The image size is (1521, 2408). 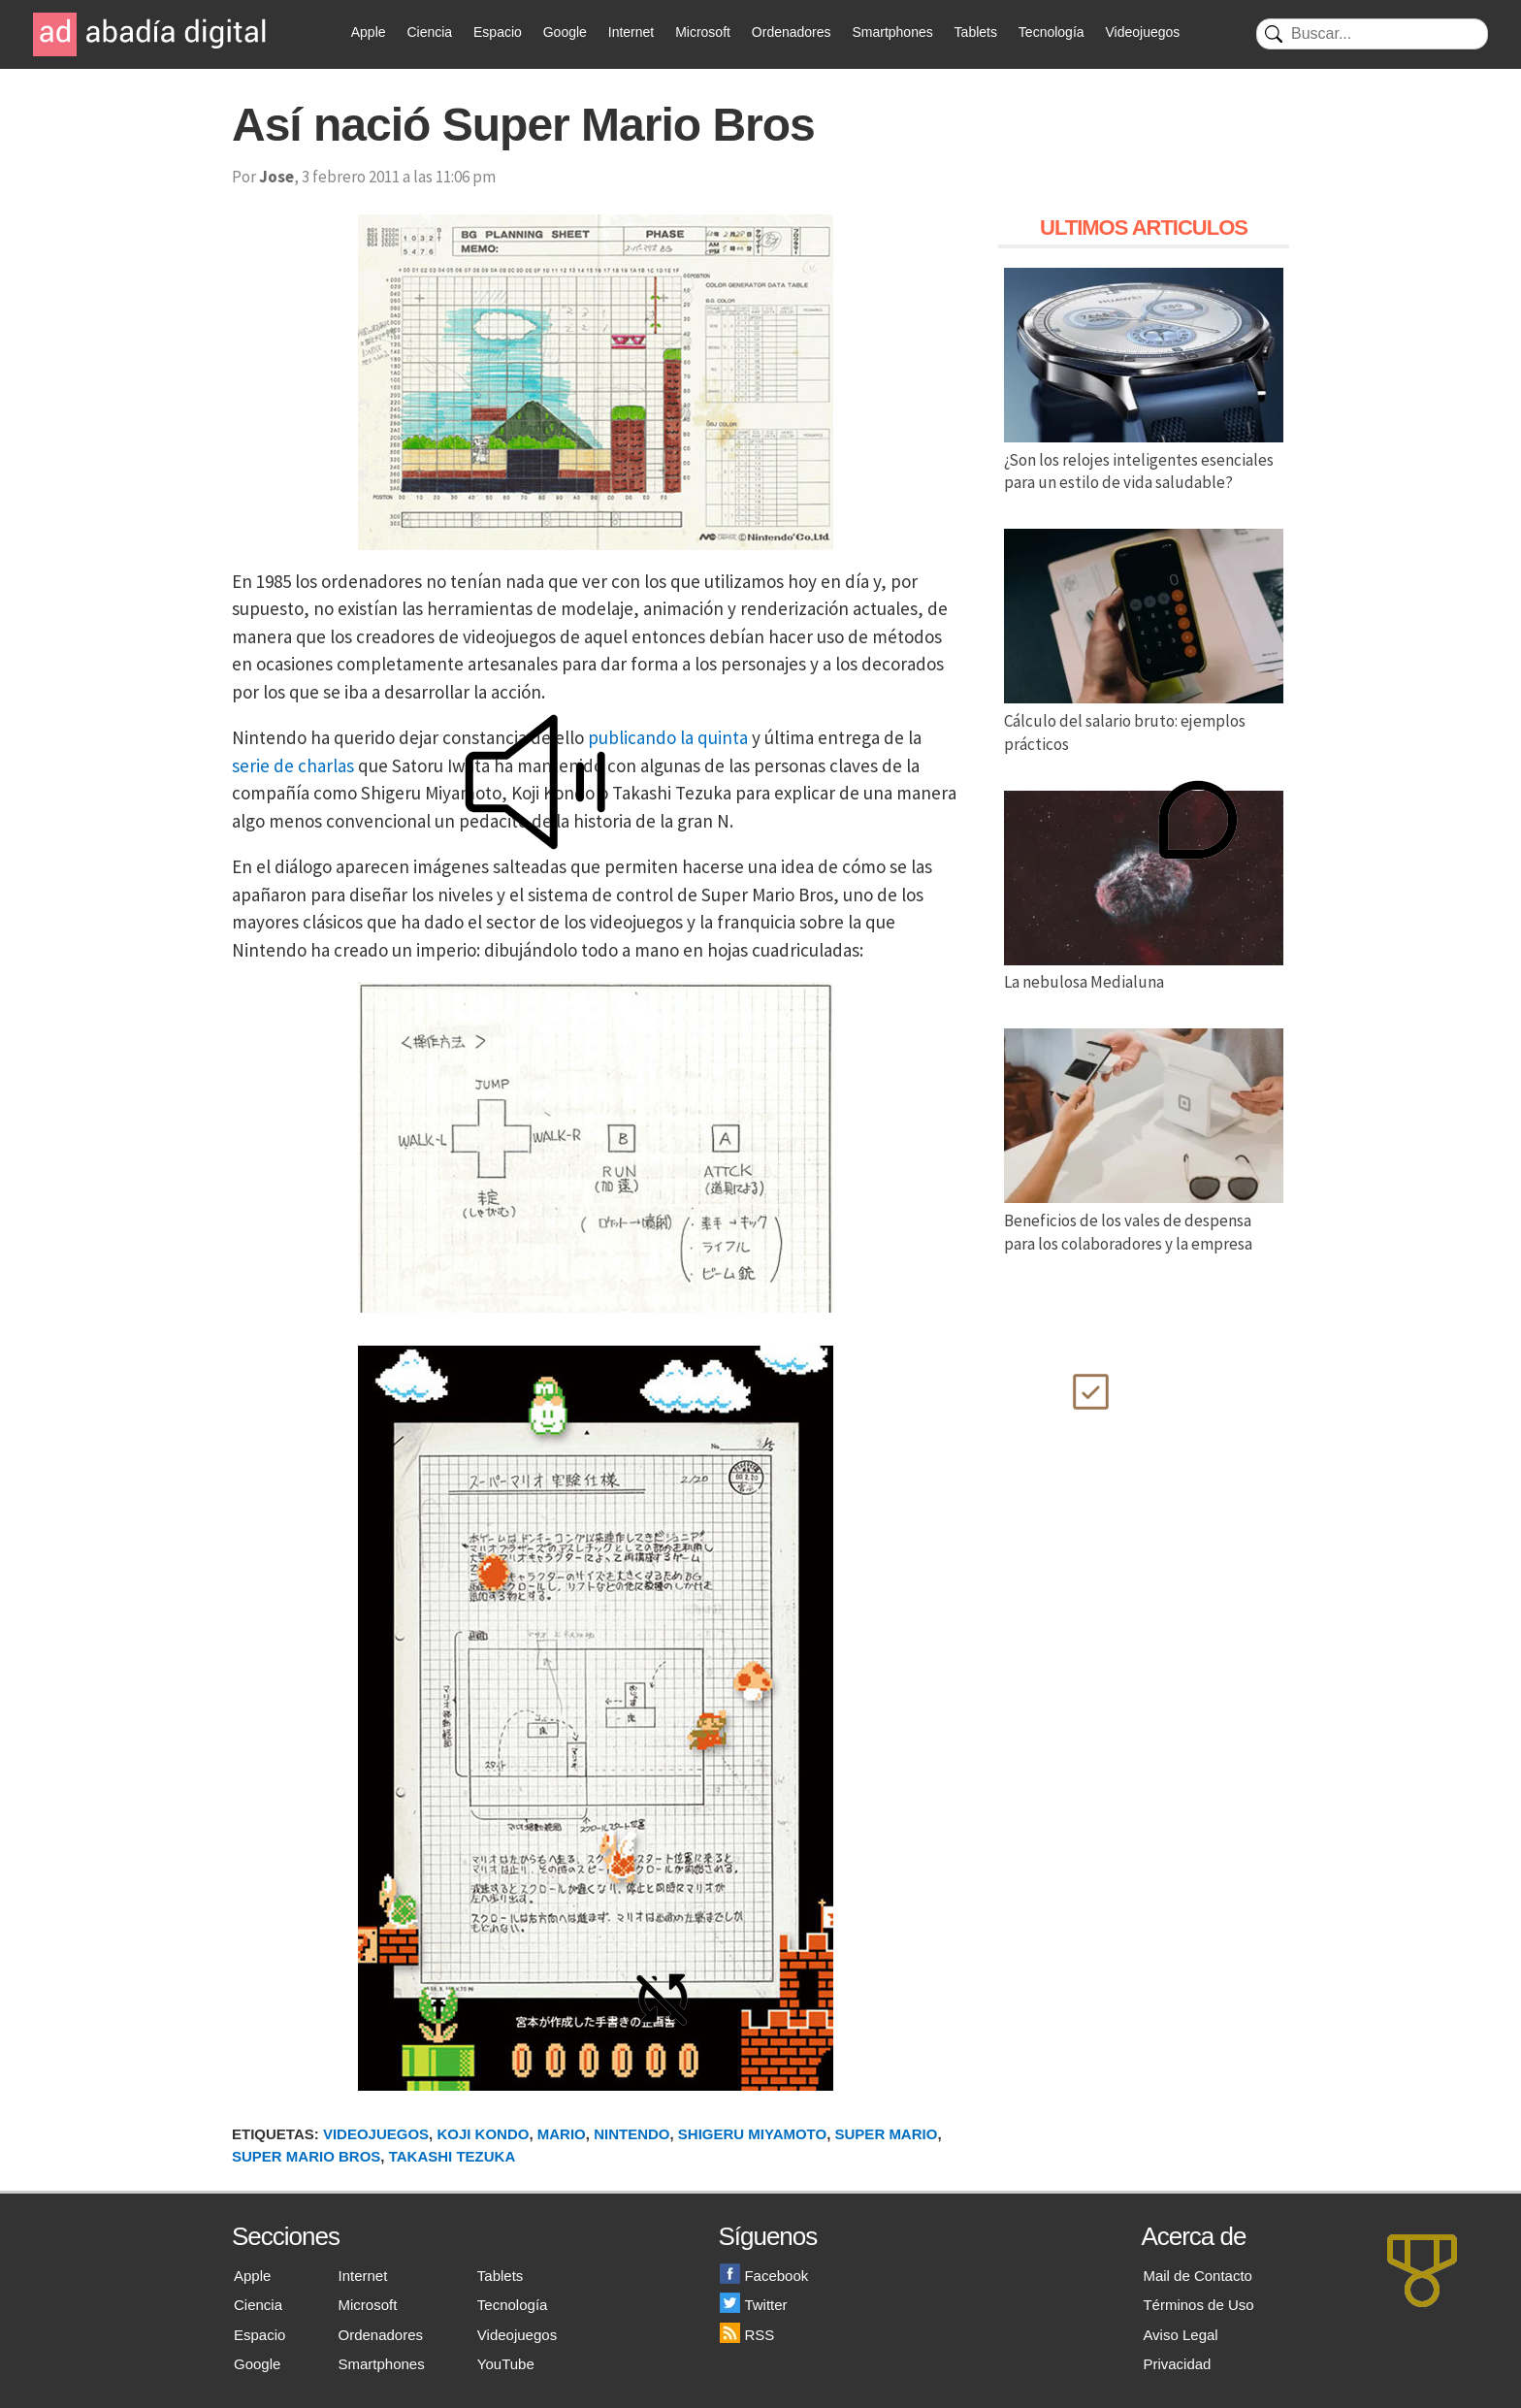 What do you see at coordinates (1422, 2266) in the screenshot?
I see `view military or veteran status badge` at bounding box center [1422, 2266].